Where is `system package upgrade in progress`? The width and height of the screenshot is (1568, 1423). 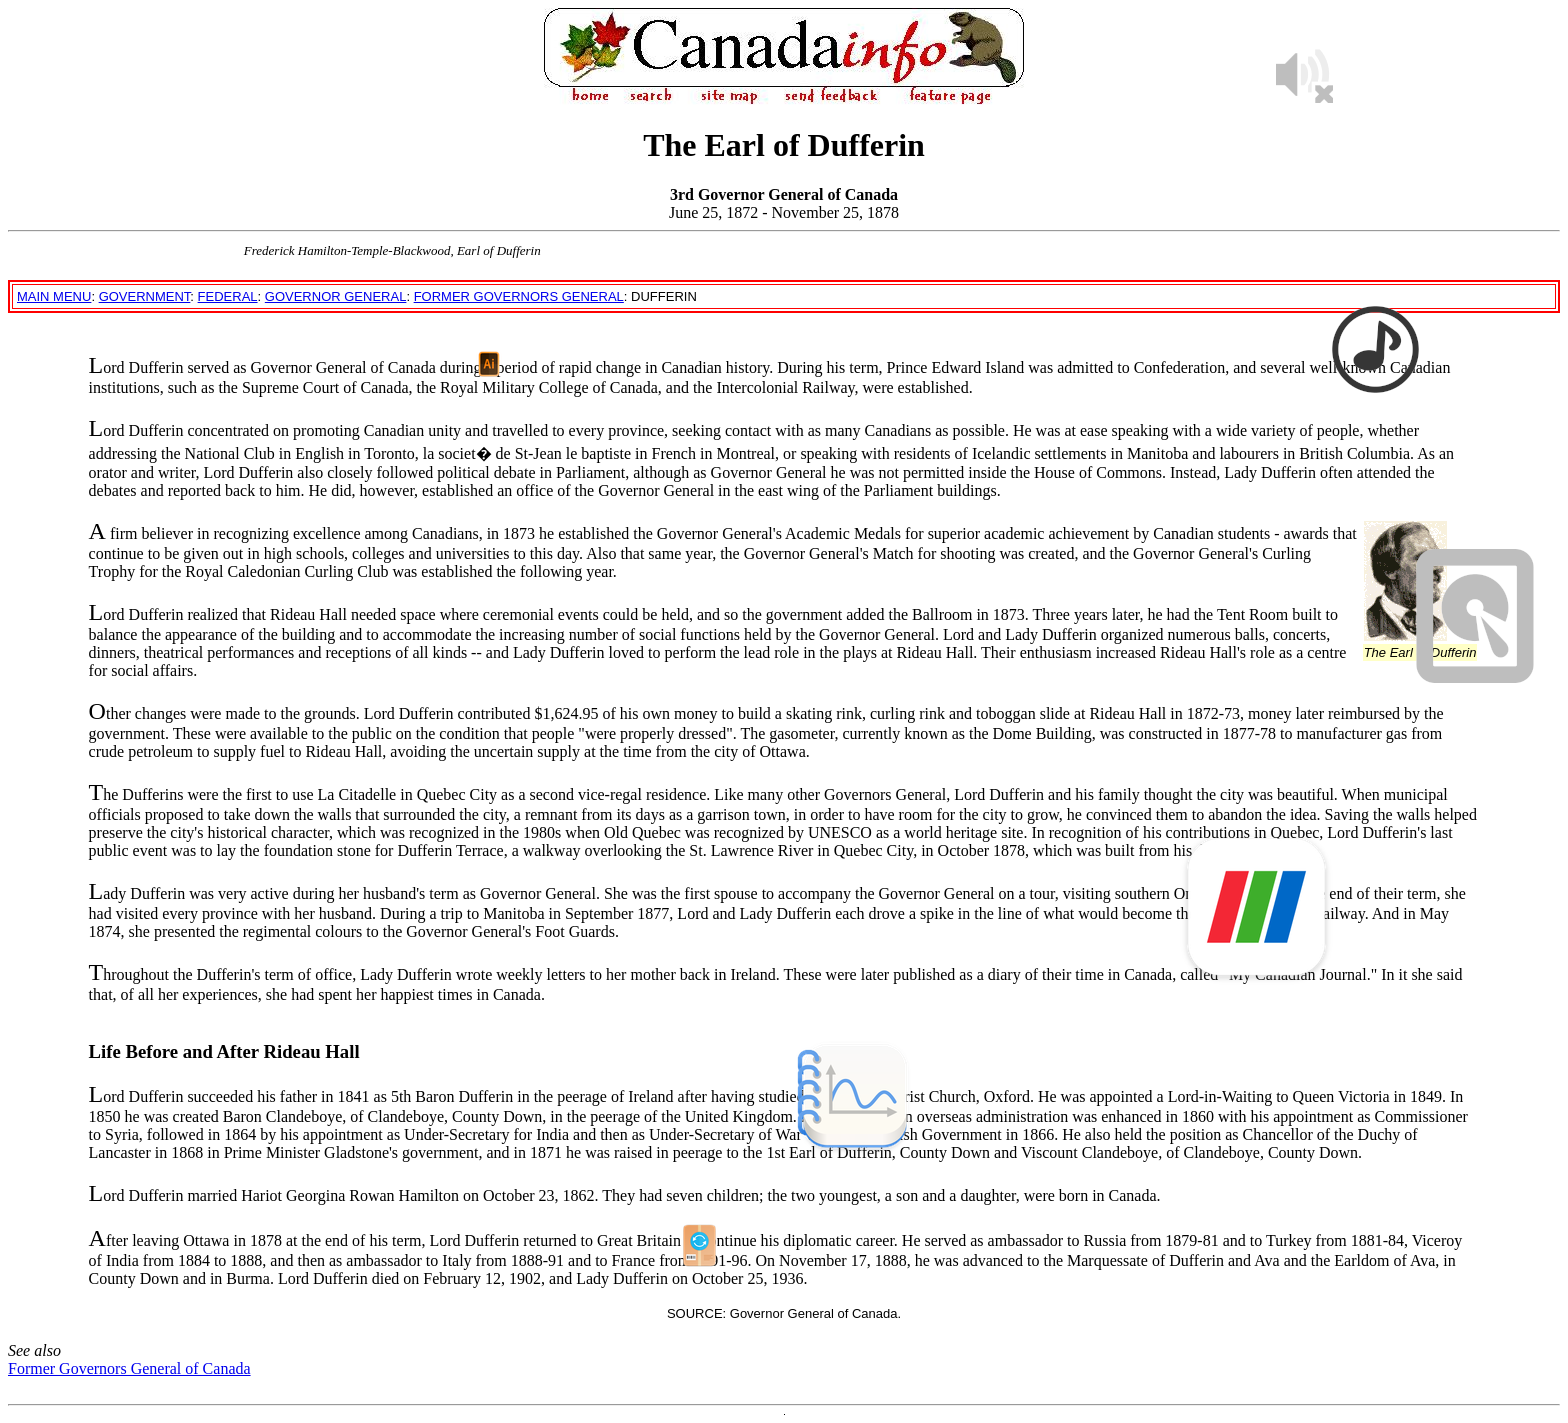 system package upgrade in progress is located at coordinates (699, 1245).